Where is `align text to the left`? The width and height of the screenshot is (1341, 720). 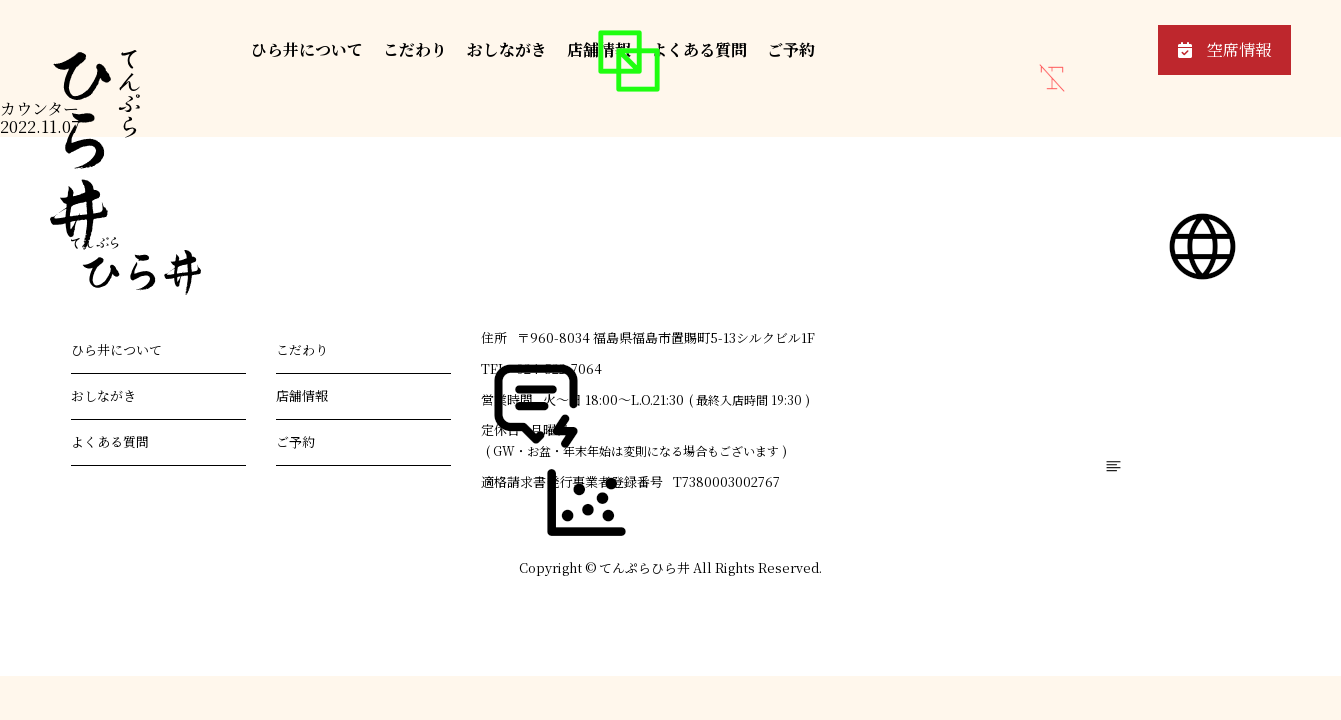 align text to the left is located at coordinates (1113, 466).